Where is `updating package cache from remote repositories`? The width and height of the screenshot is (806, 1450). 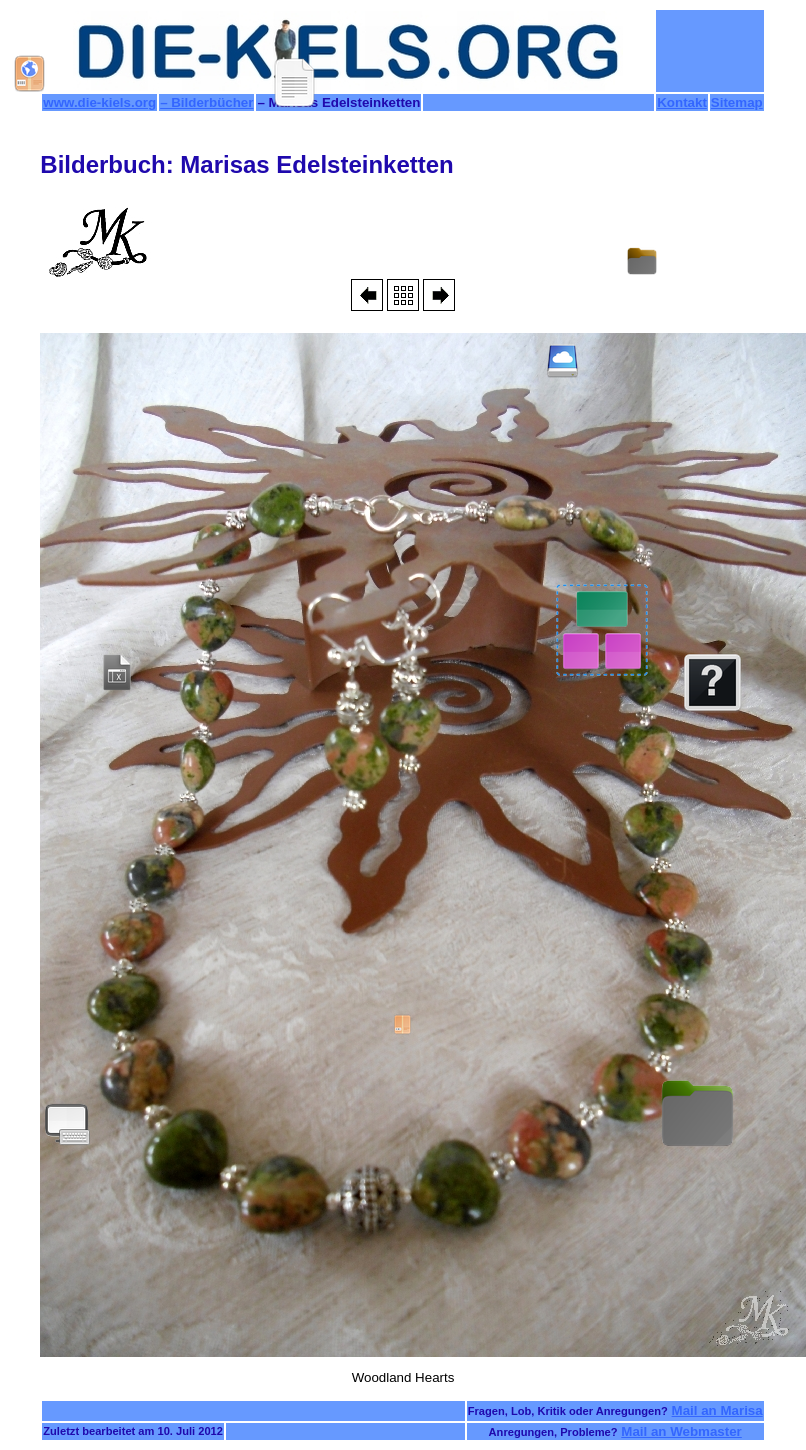
updating package cache from remote repositories is located at coordinates (29, 73).